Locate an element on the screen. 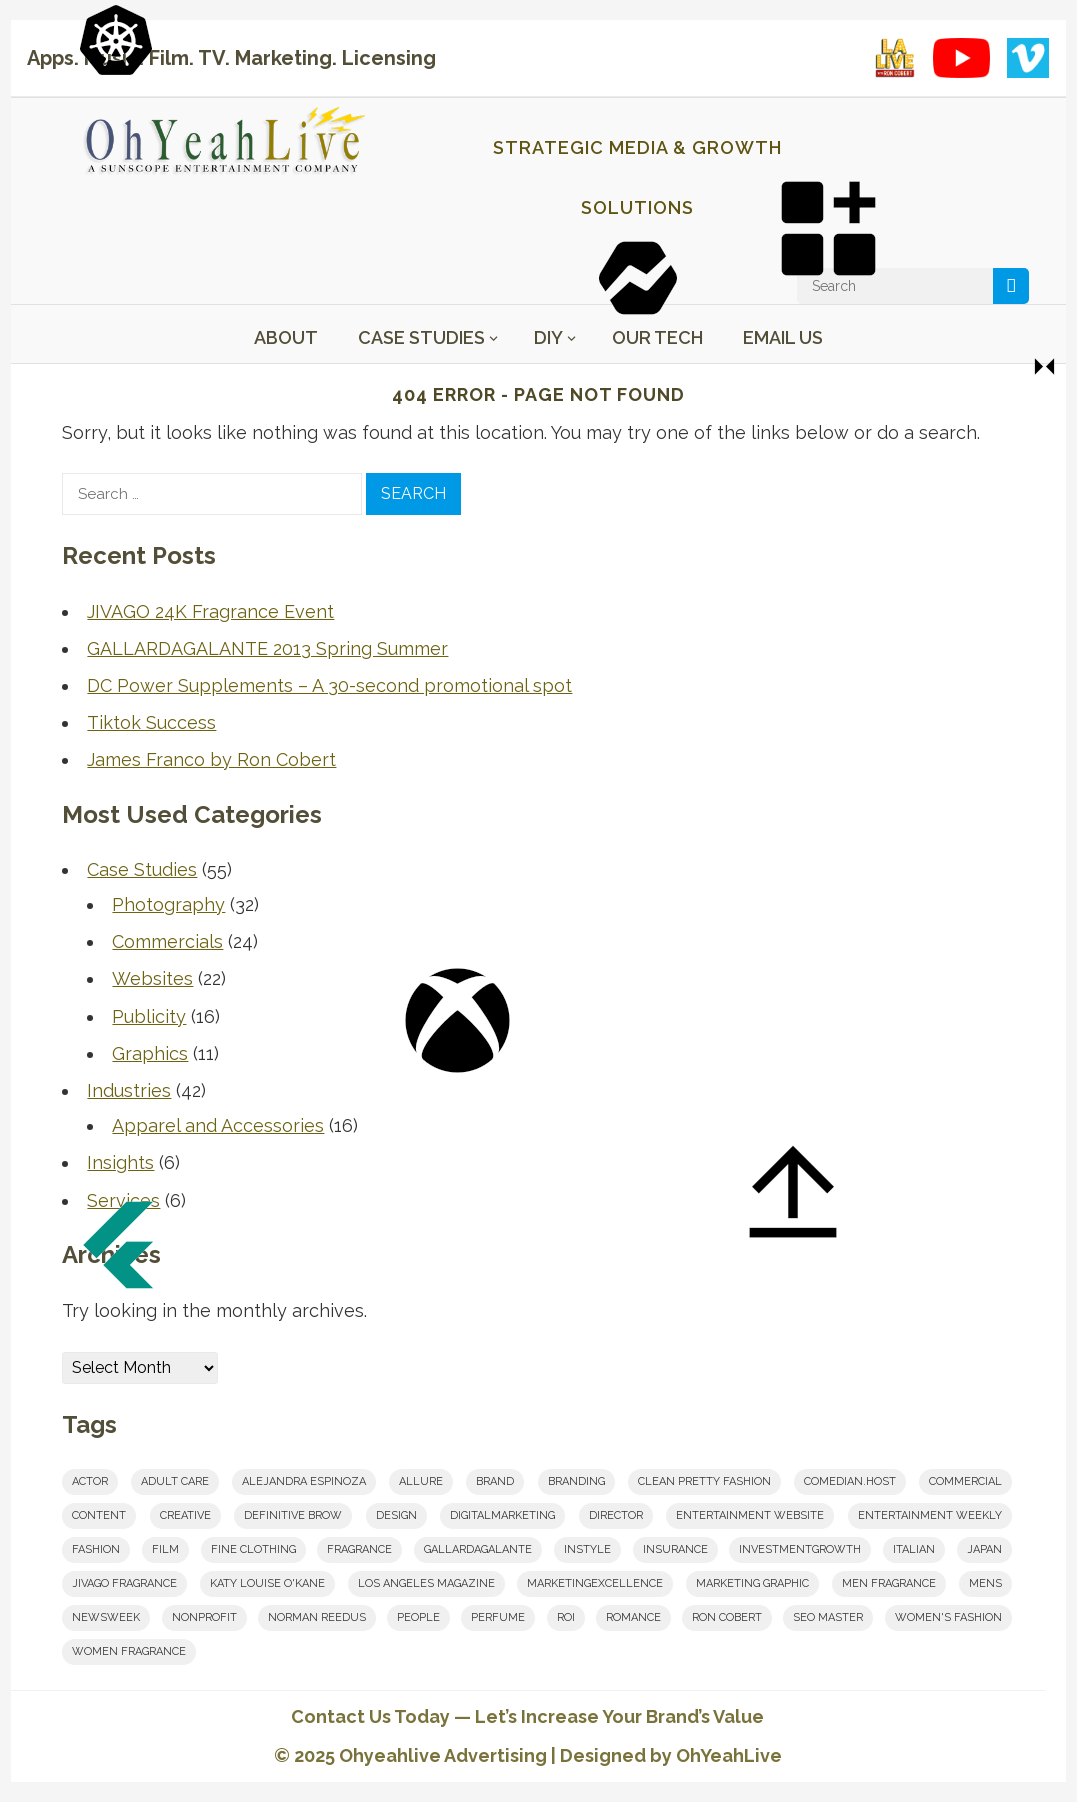 This screenshot has width=1077, height=1802. add a new function or module is located at coordinates (828, 228).